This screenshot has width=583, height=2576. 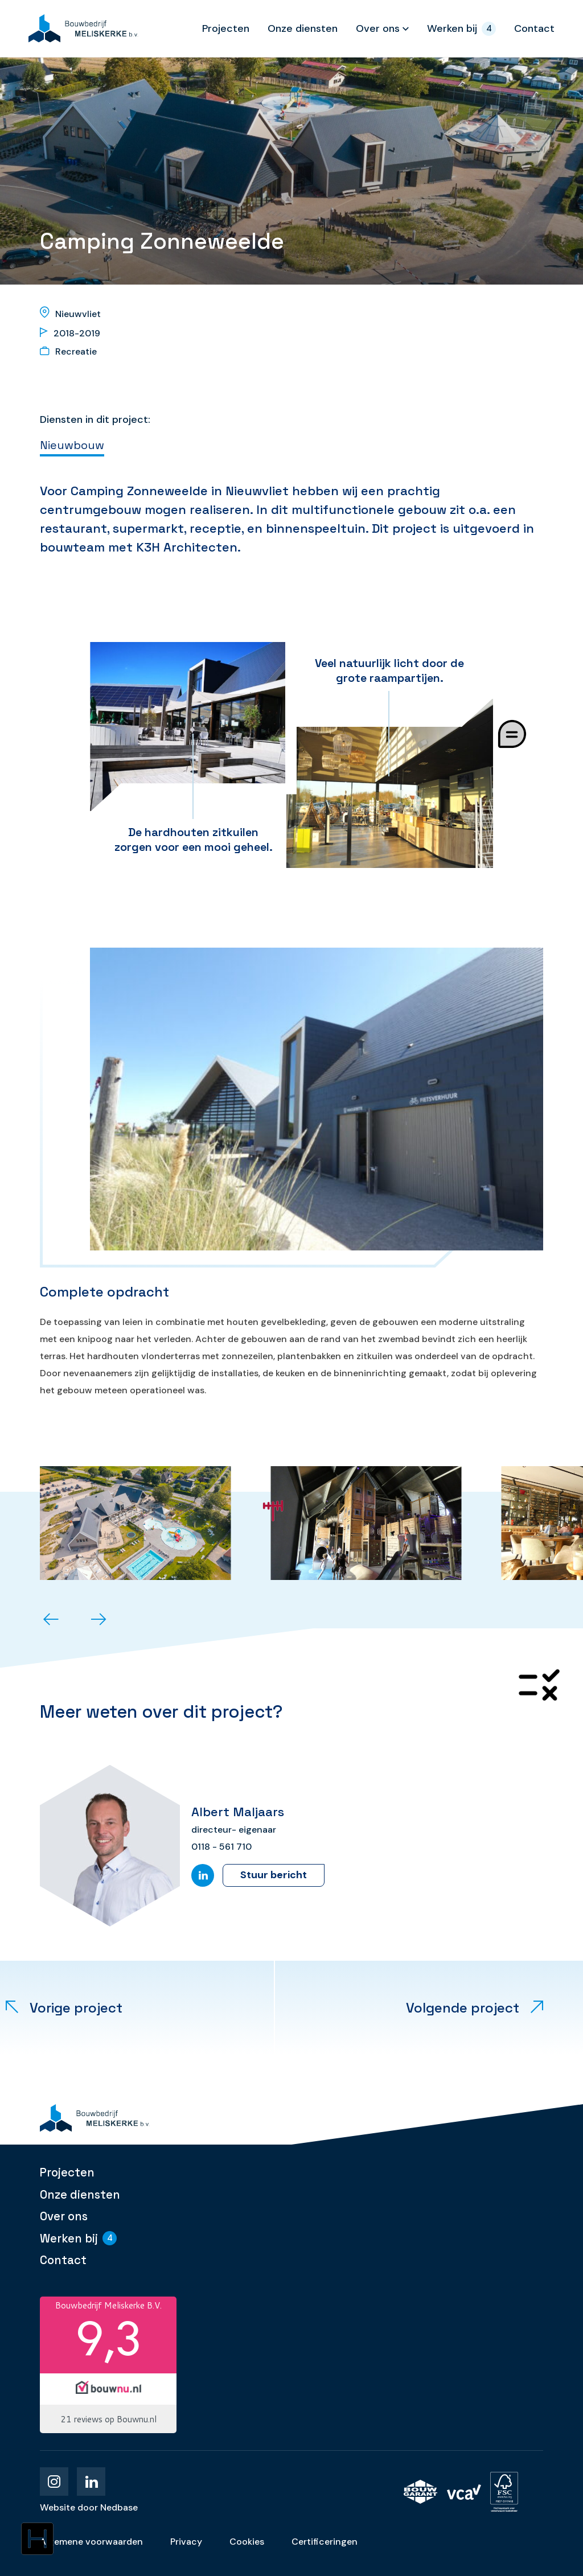 What do you see at coordinates (511, 734) in the screenshot?
I see `open chat or messaging` at bounding box center [511, 734].